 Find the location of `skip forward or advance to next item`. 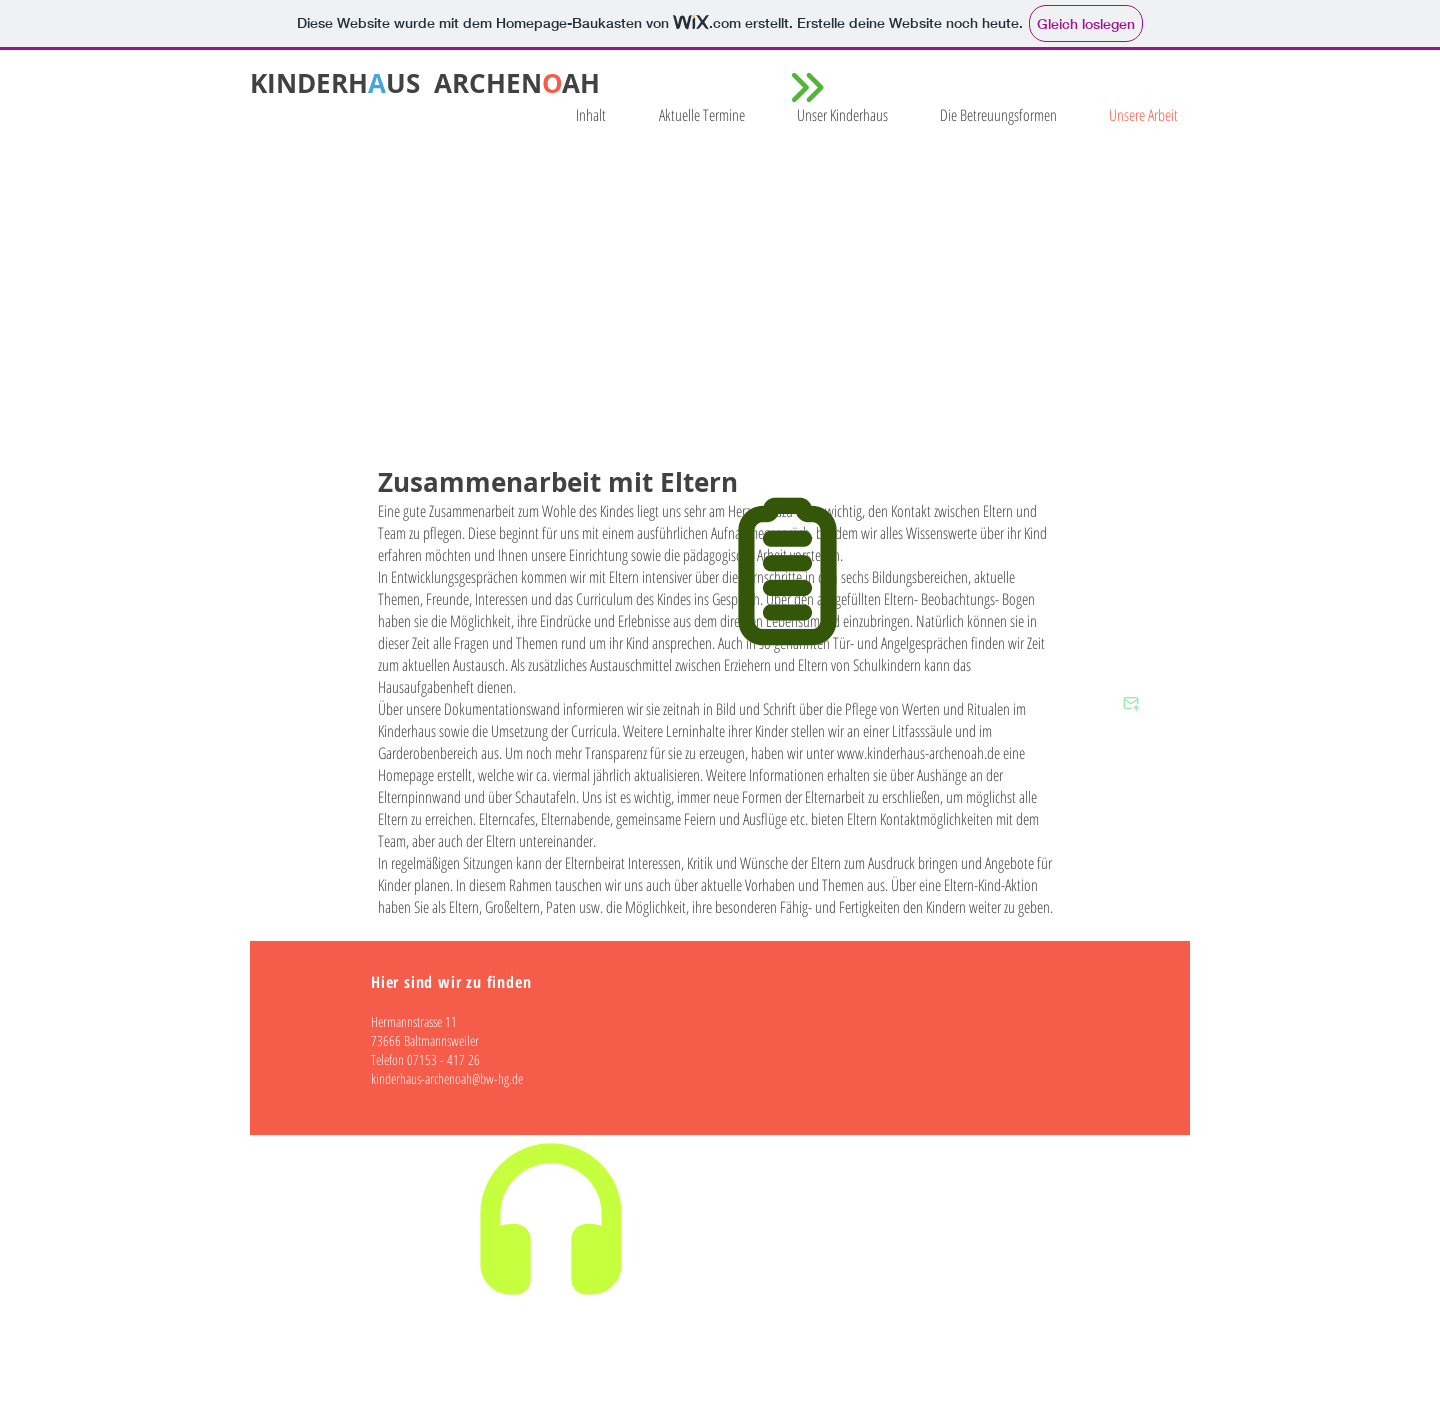

skip forward or advance to next item is located at coordinates (806, 87).